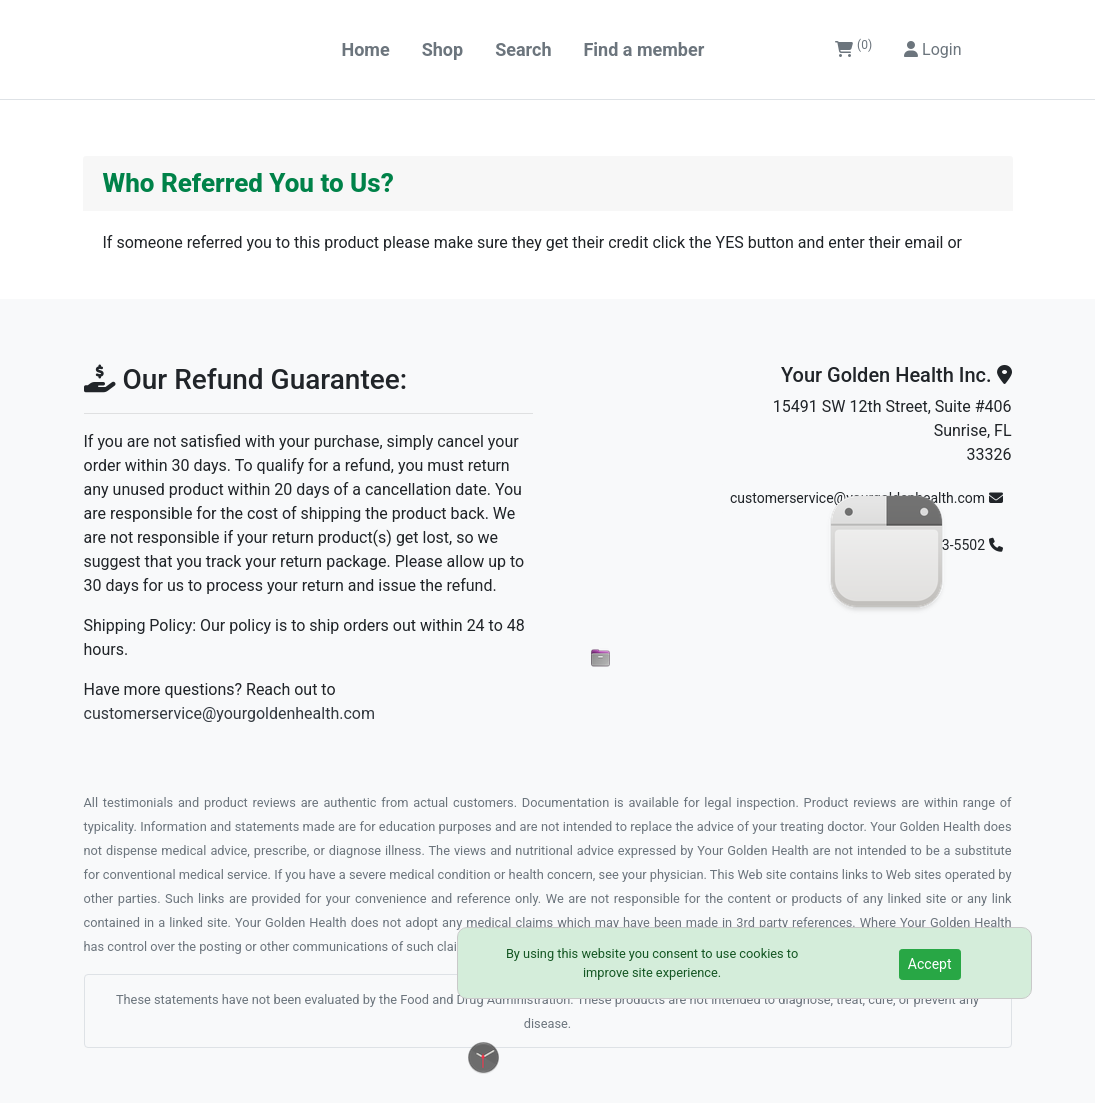 This screenshot has width=1095, height=1103. I want to click on open the clocks app, so click(483, 1057).